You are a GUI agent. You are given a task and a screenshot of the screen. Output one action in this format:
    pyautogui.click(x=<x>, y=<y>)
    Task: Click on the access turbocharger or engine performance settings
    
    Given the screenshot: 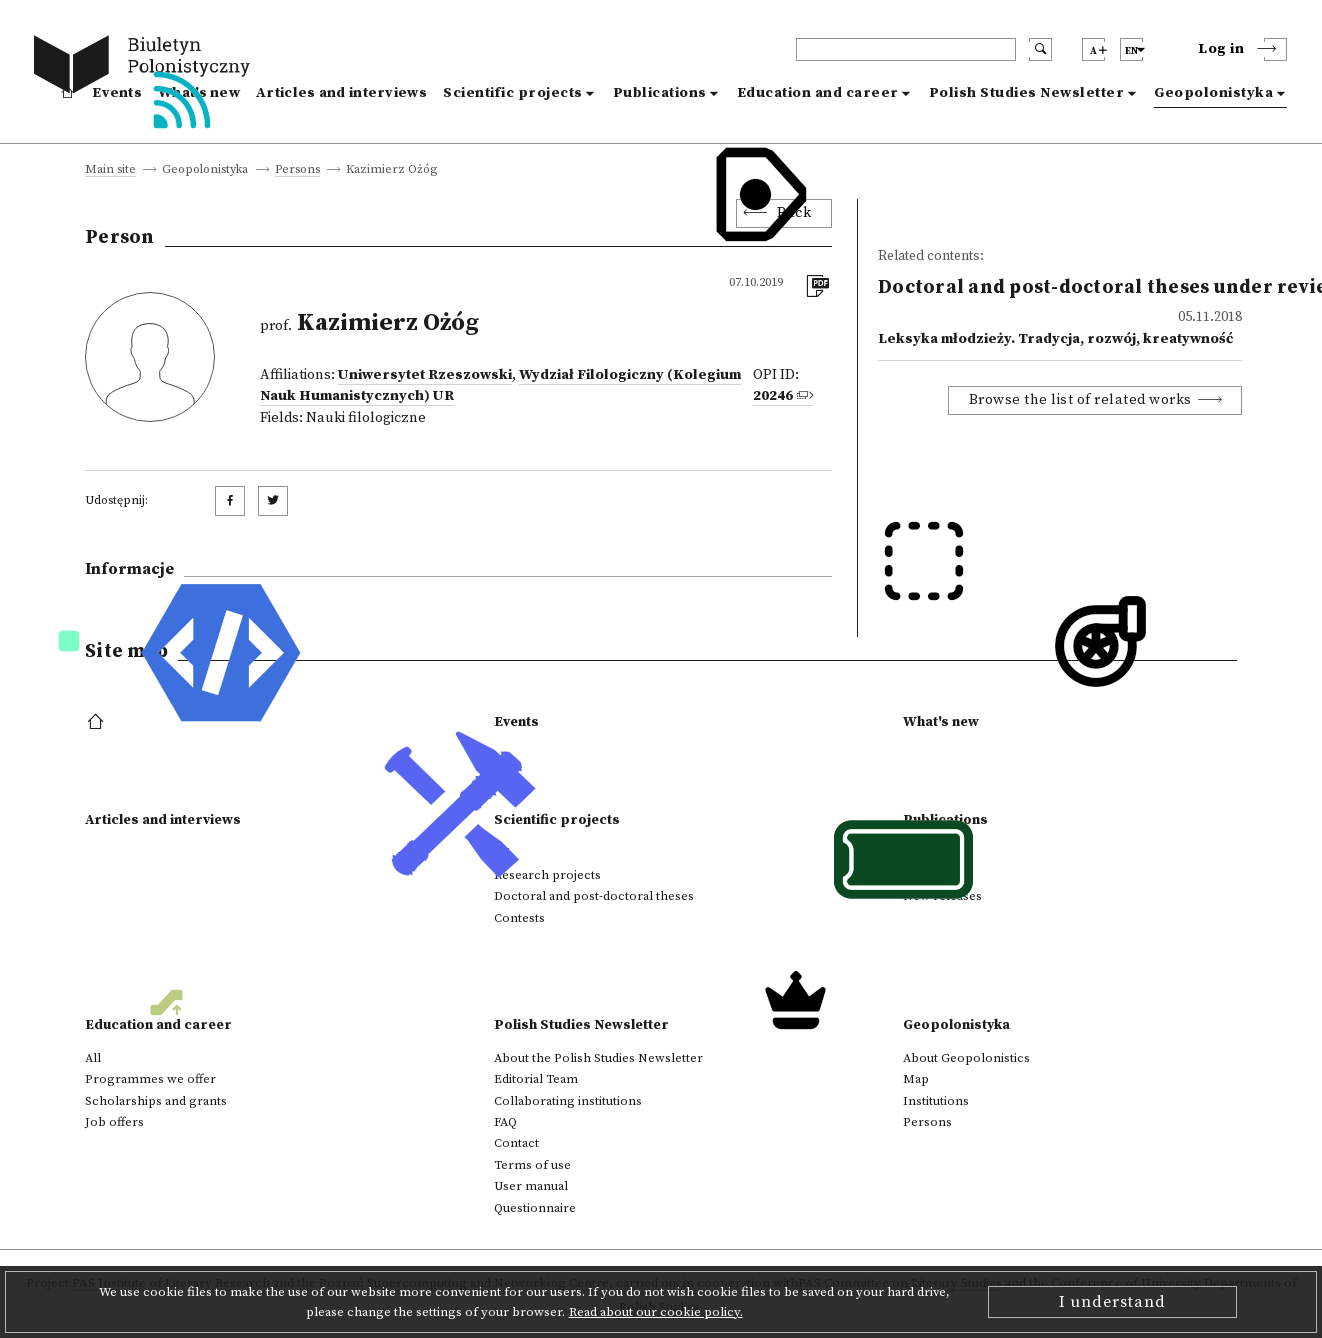 What is the action you would take?
    pyautogui.click(x=1100, y=641)
    